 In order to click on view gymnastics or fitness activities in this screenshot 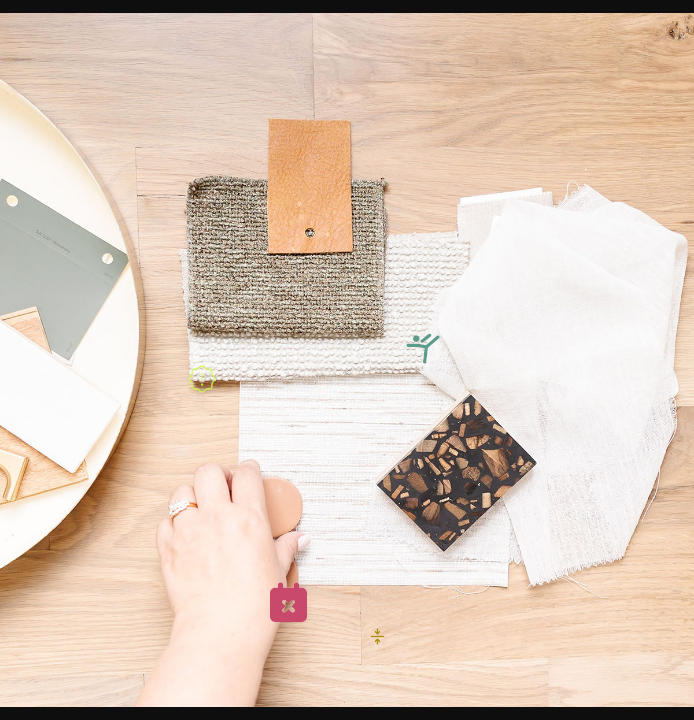, I will do `click(423, 347)`.